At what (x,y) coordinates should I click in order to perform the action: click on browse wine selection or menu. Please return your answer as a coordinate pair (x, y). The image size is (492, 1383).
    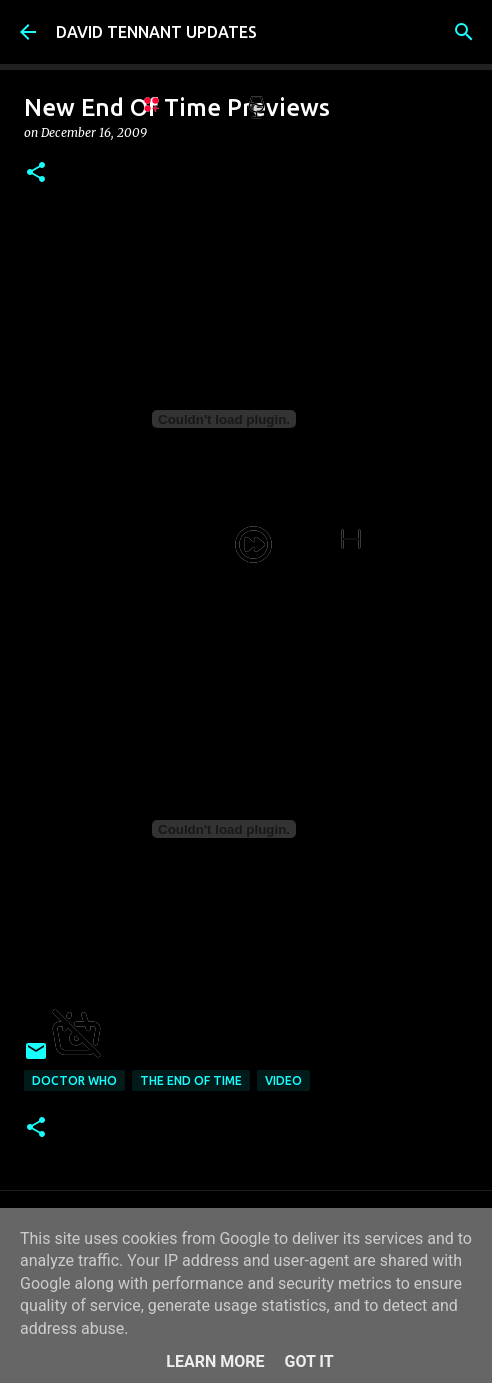
    Looking at the image, I should click on (256, 106).